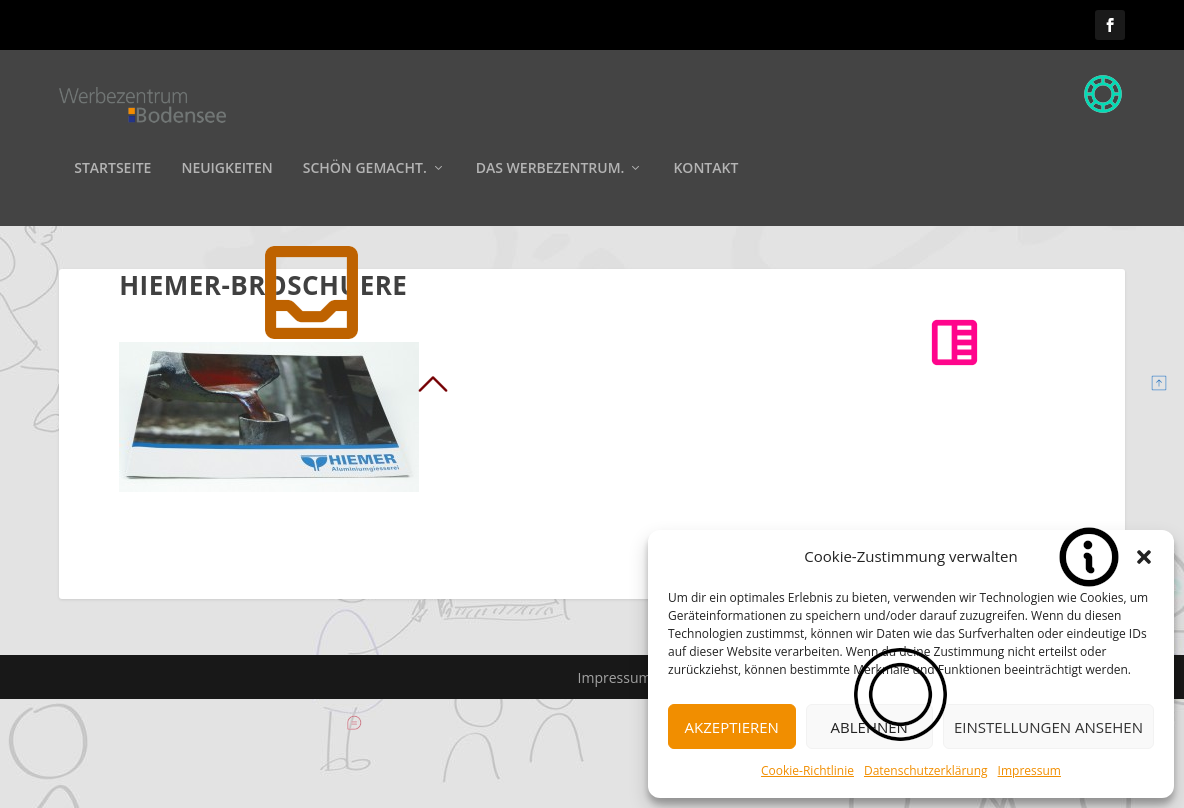 The width and height of the screenshot is (1184, 808). I want to click on open chat or messaging, so click(354, 723).